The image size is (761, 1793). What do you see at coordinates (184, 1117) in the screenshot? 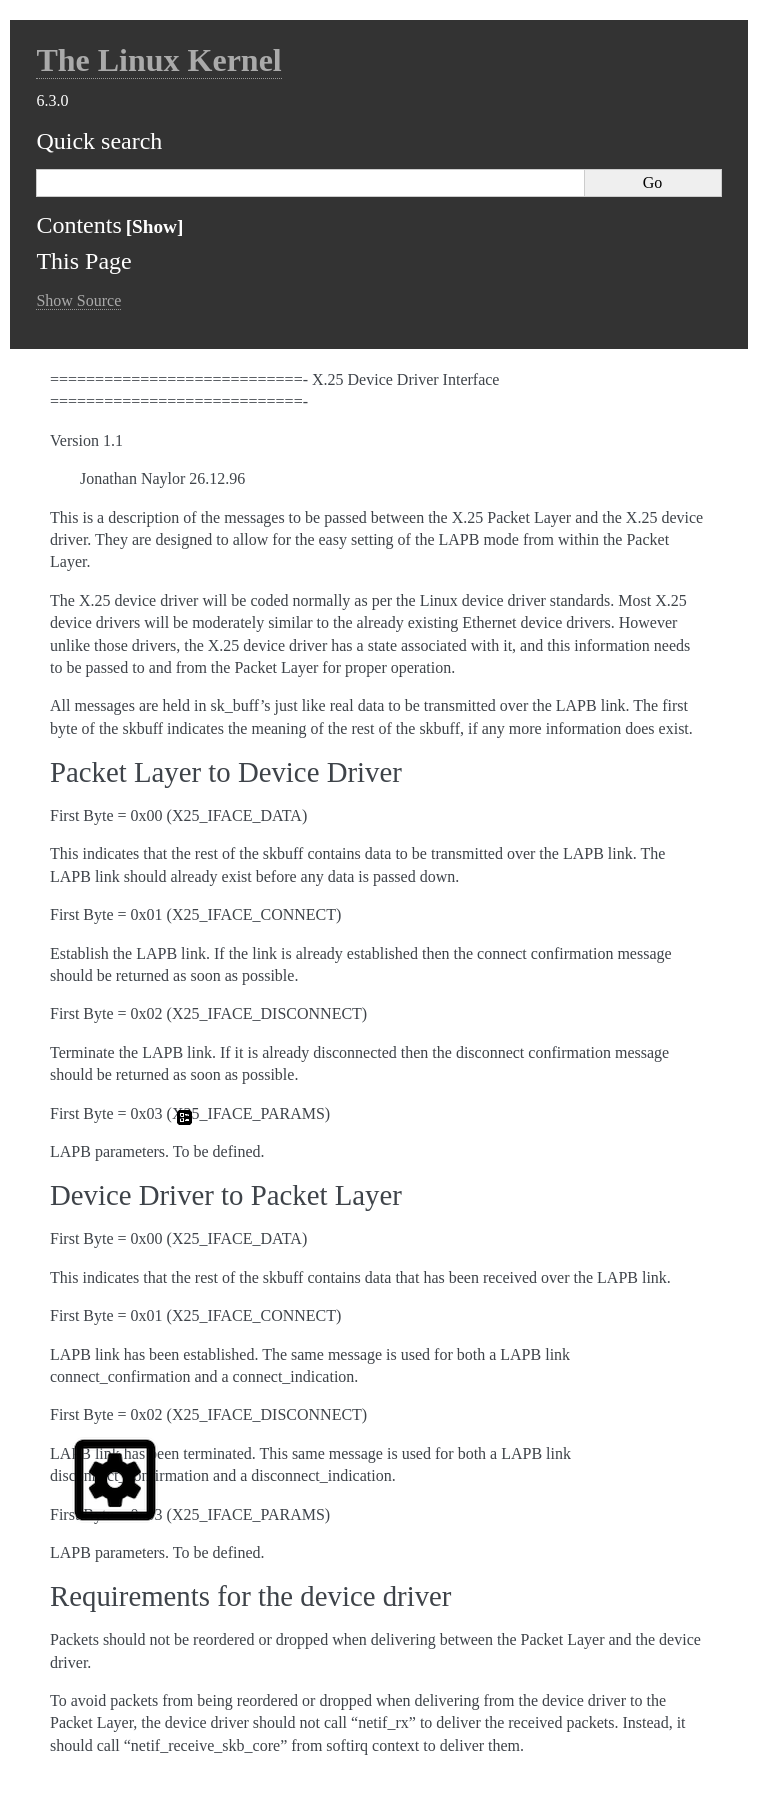
I see `view ballot or voting options` at bounding box center [184, 1117].